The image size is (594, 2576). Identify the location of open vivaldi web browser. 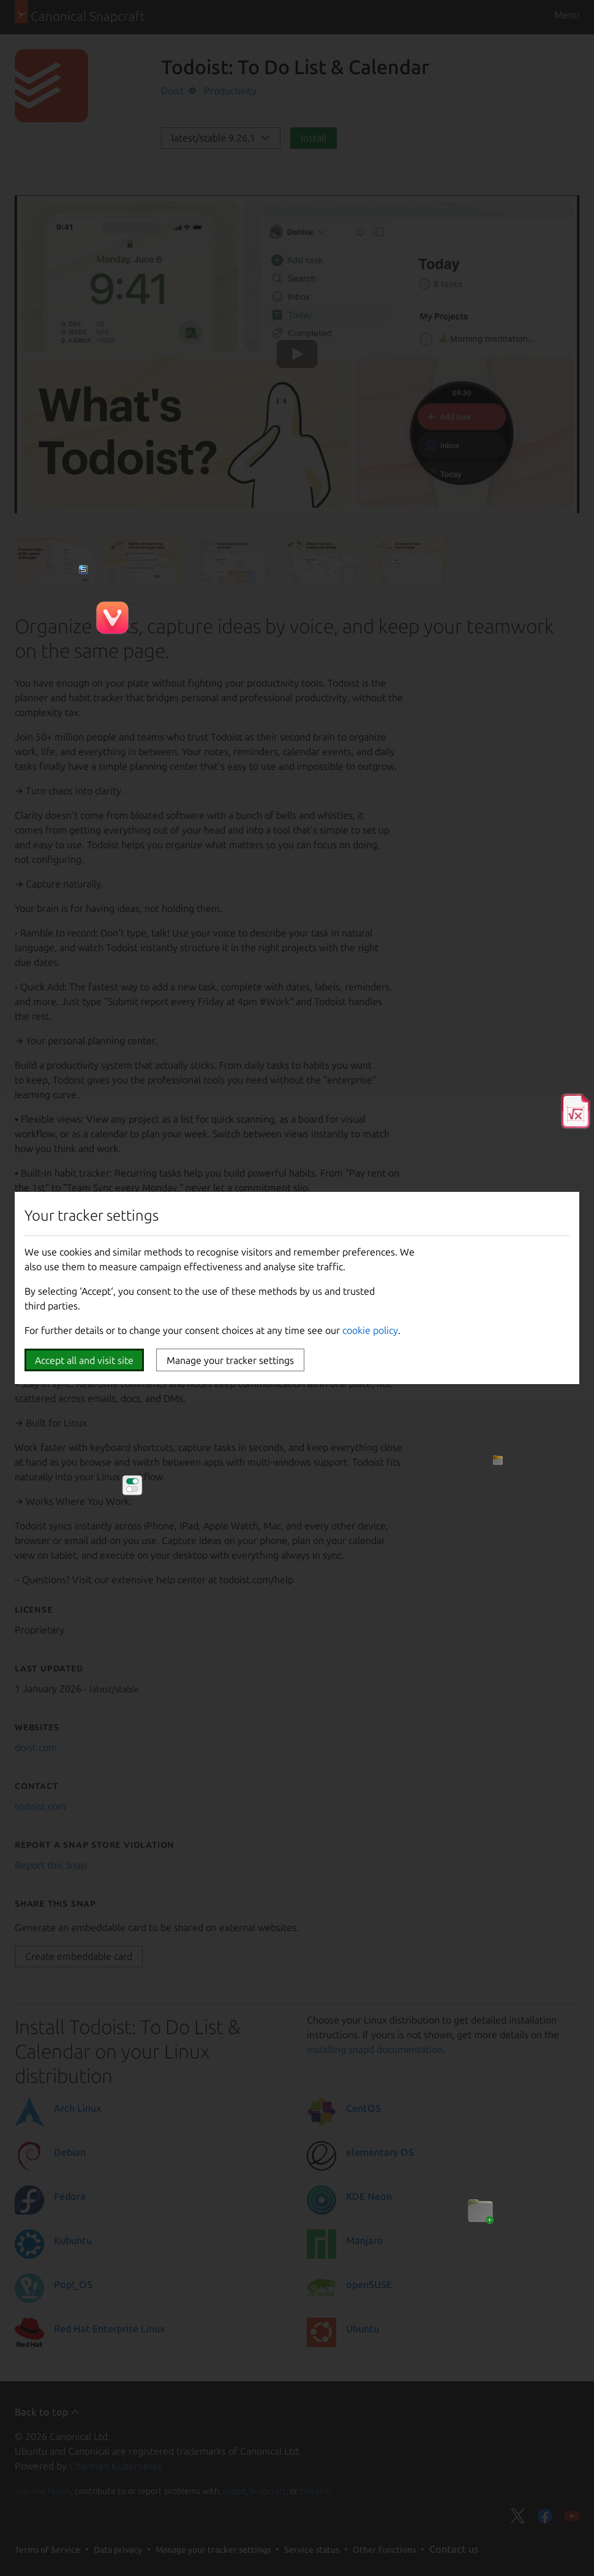
(112, 617).